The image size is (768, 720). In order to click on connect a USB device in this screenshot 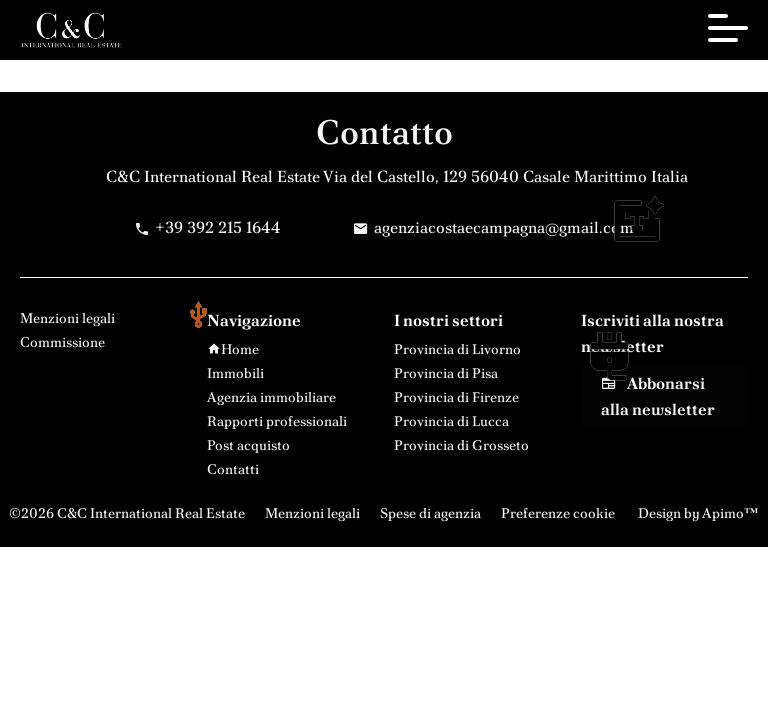, I will do `click(198, 314)`.